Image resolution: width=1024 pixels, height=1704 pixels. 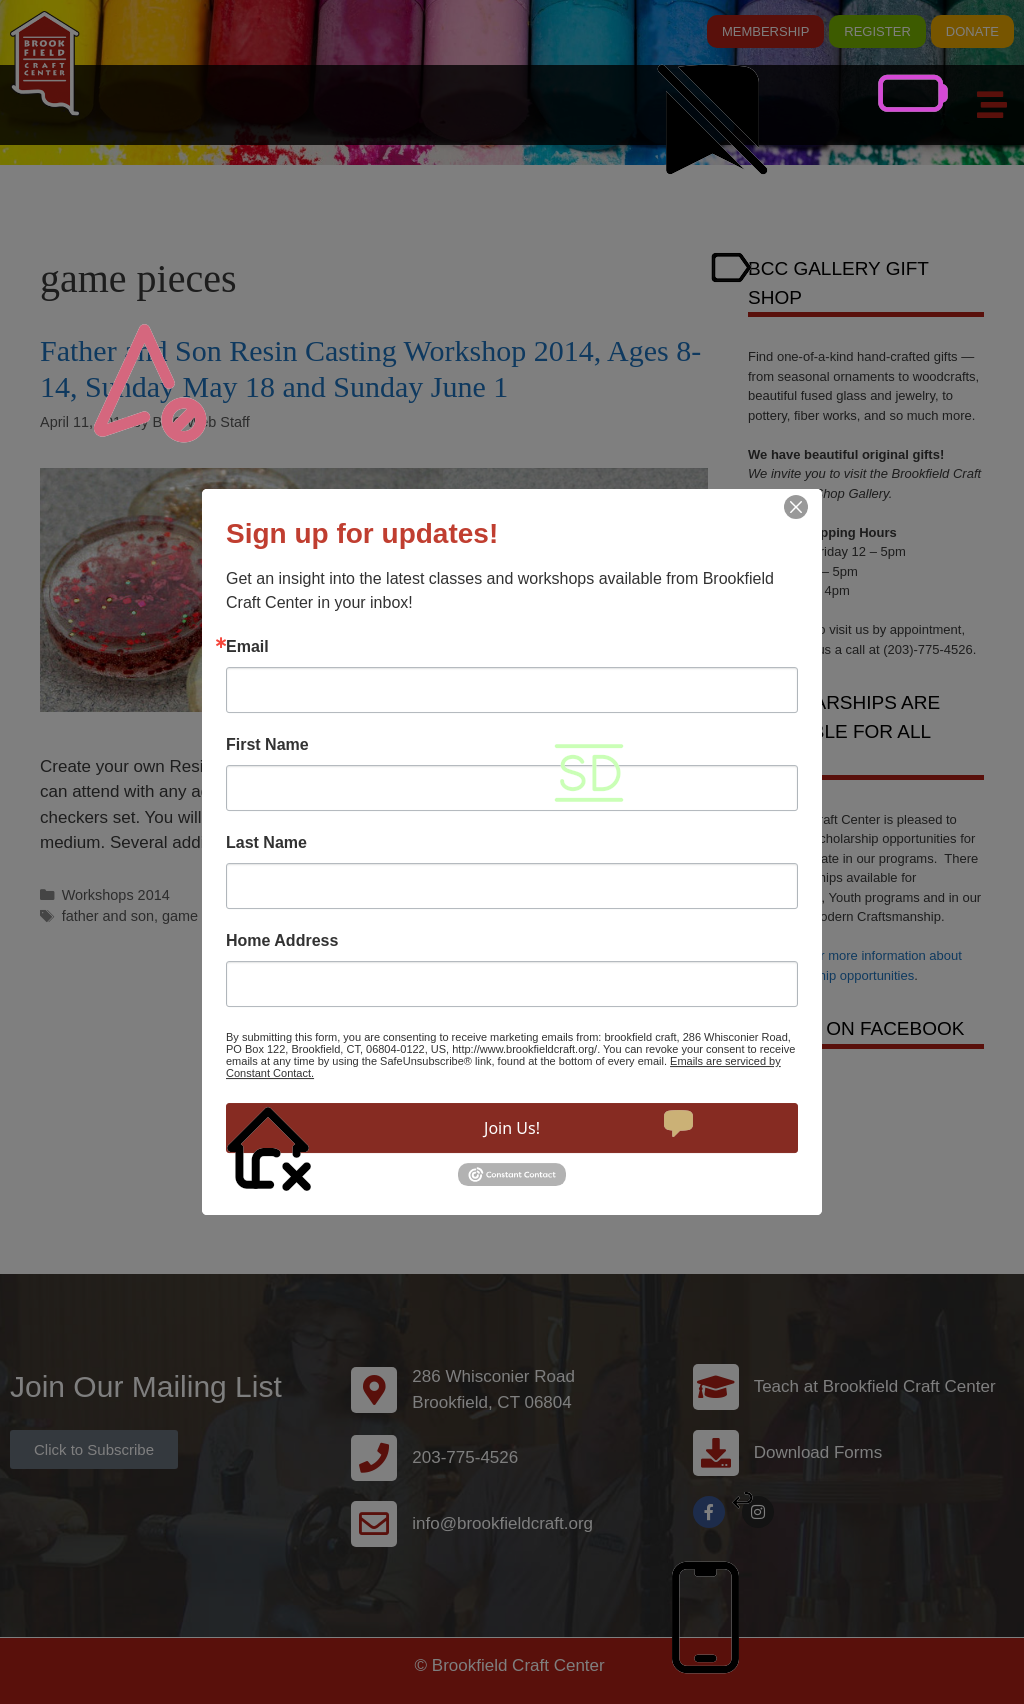 What do you see at coordinates (678, 1123) in the screenshot?
I see `open chat or messaging` at bounding box center [678, 1123].